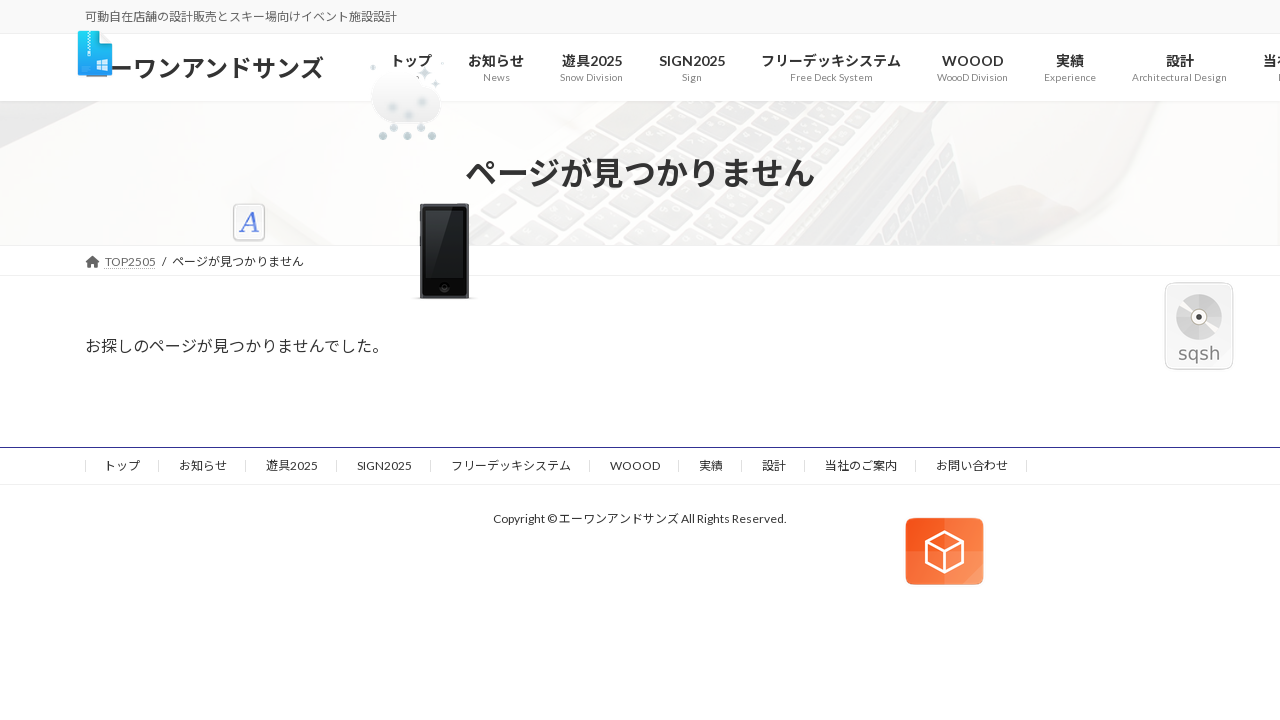 The image size is (1280, 720). Describe the element at coordinates (1199, 326) in the screenshot. I see `a squashfs compressed filesystem archive file` at that location.